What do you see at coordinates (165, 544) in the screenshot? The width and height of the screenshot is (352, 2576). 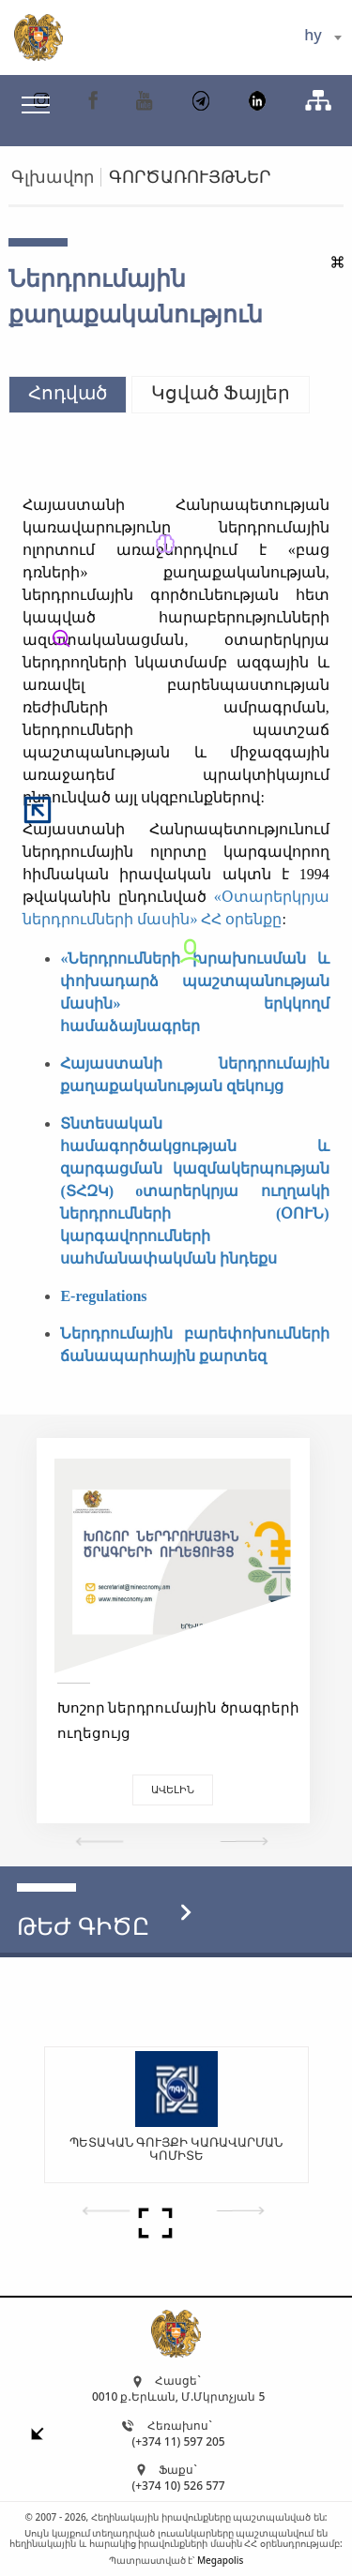 I see `access AI or machine learning features` at bounding box center [165, 544].